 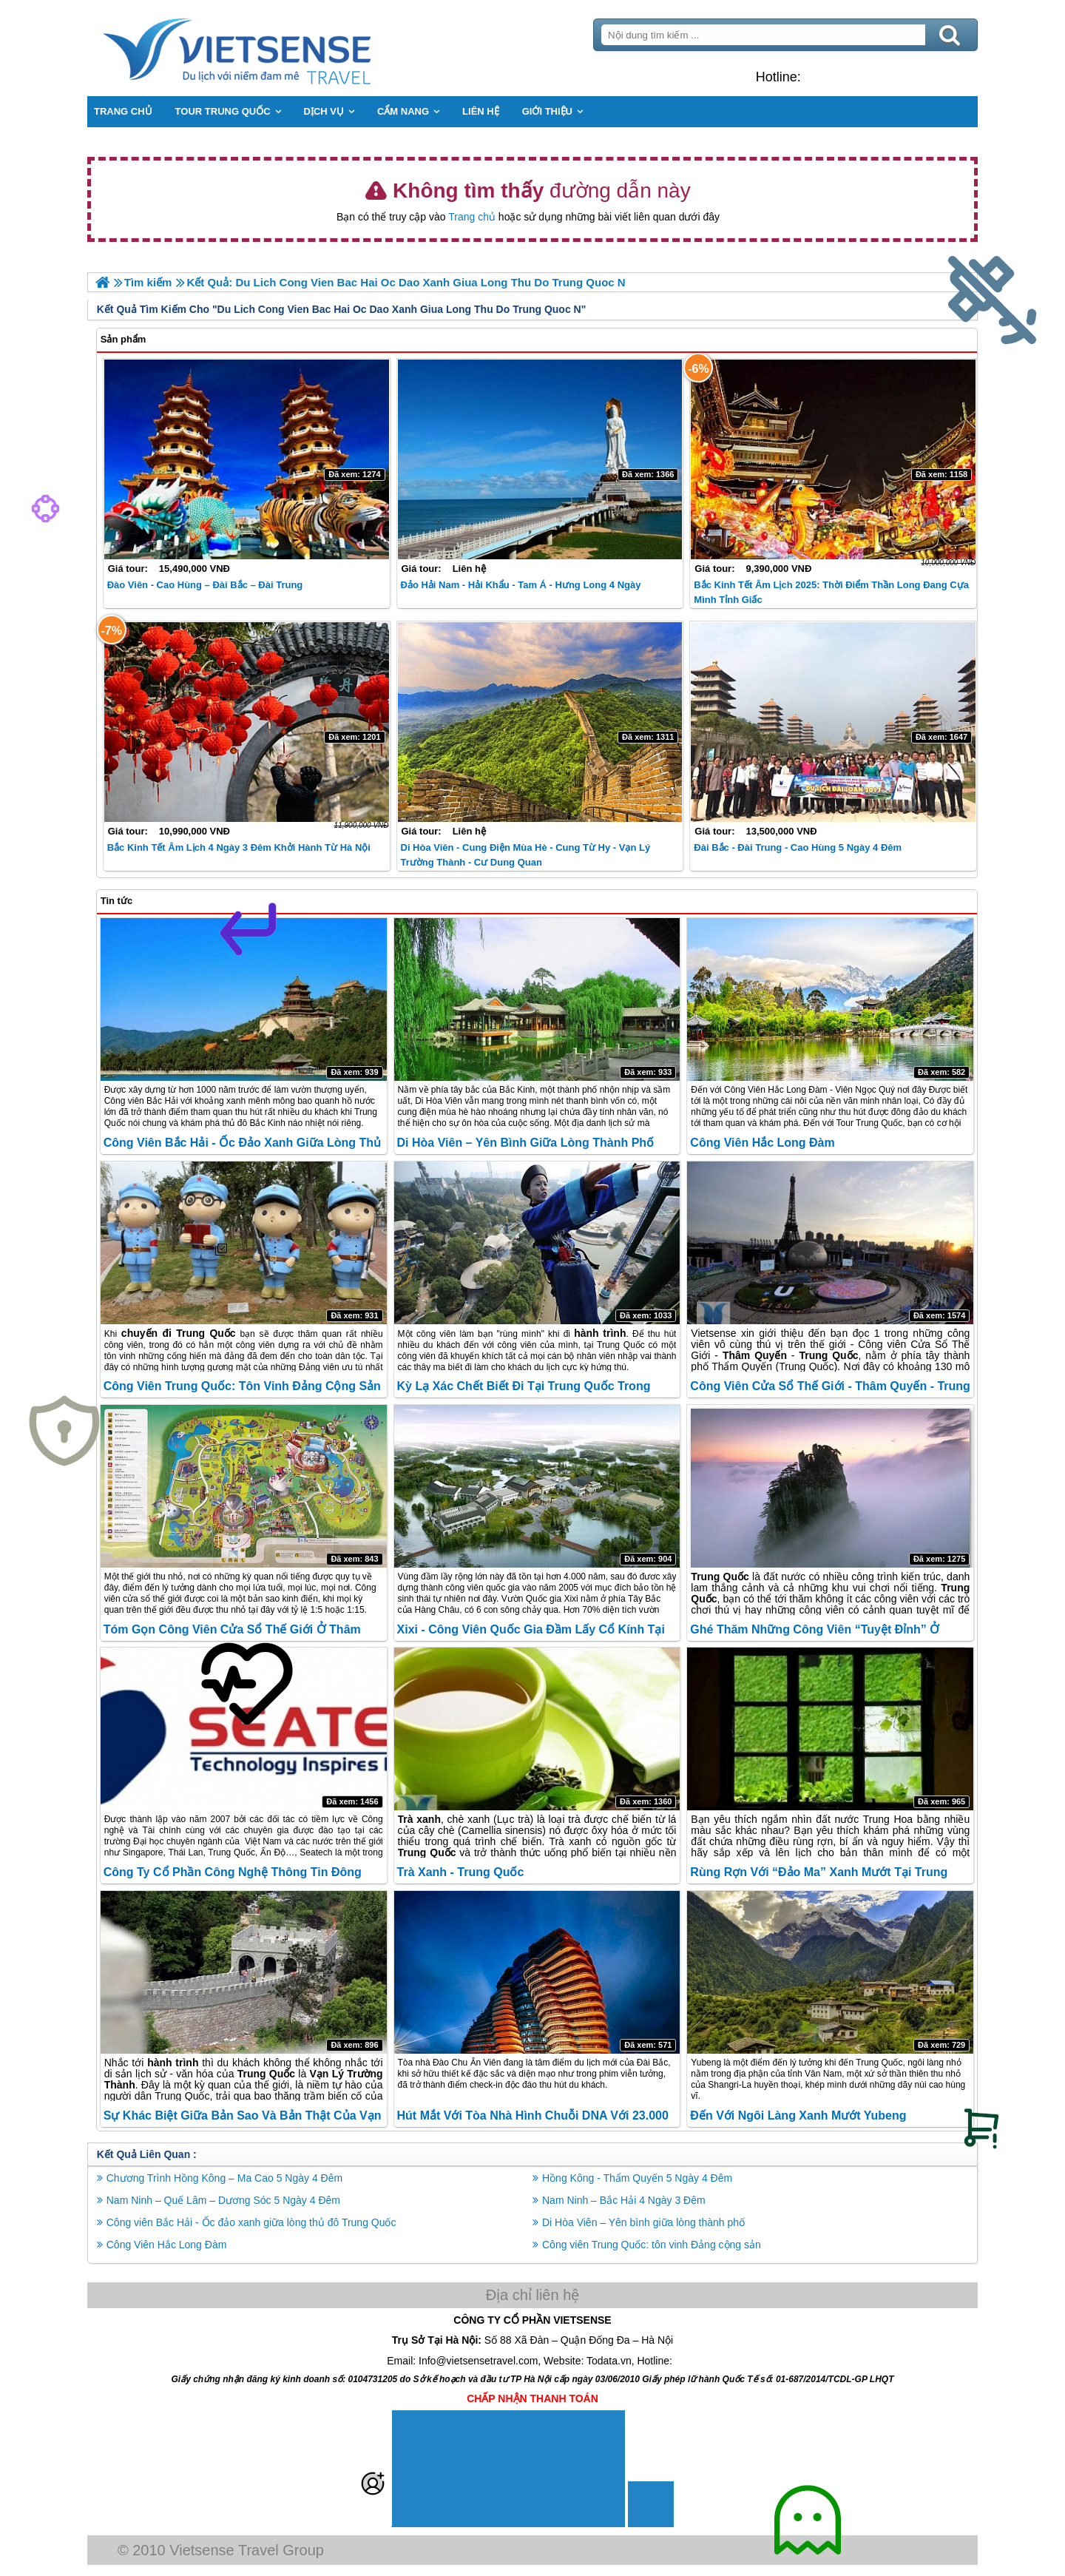 What do you see at coordinates (45, 508) in the screenshot?
I see `edit vector path anchor points` at bounding box center [45, 508].